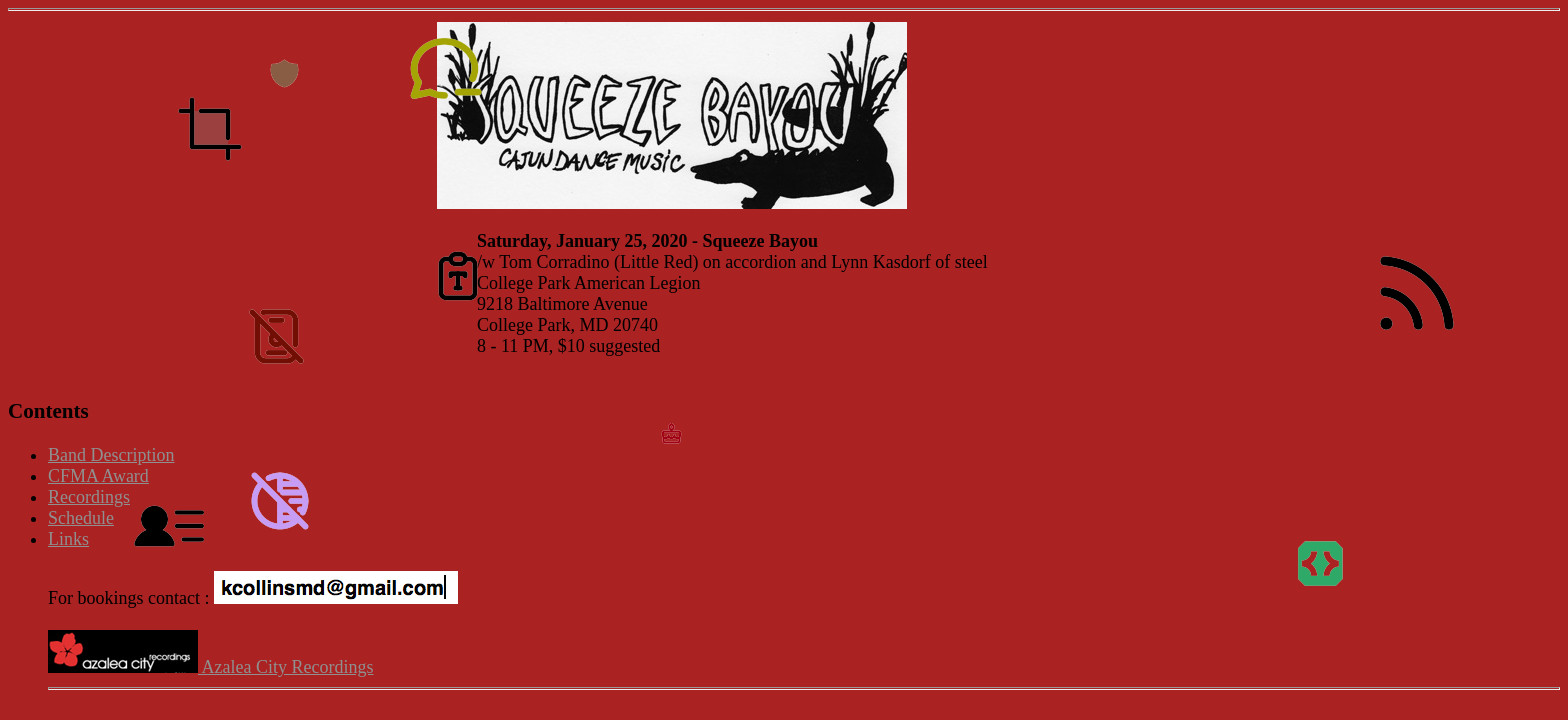 Image resolution: width=1568 pixels, height=720 pixels. Describe the element at coordinates (284, 73) in the screenshot. I see `access security settings` at that location.